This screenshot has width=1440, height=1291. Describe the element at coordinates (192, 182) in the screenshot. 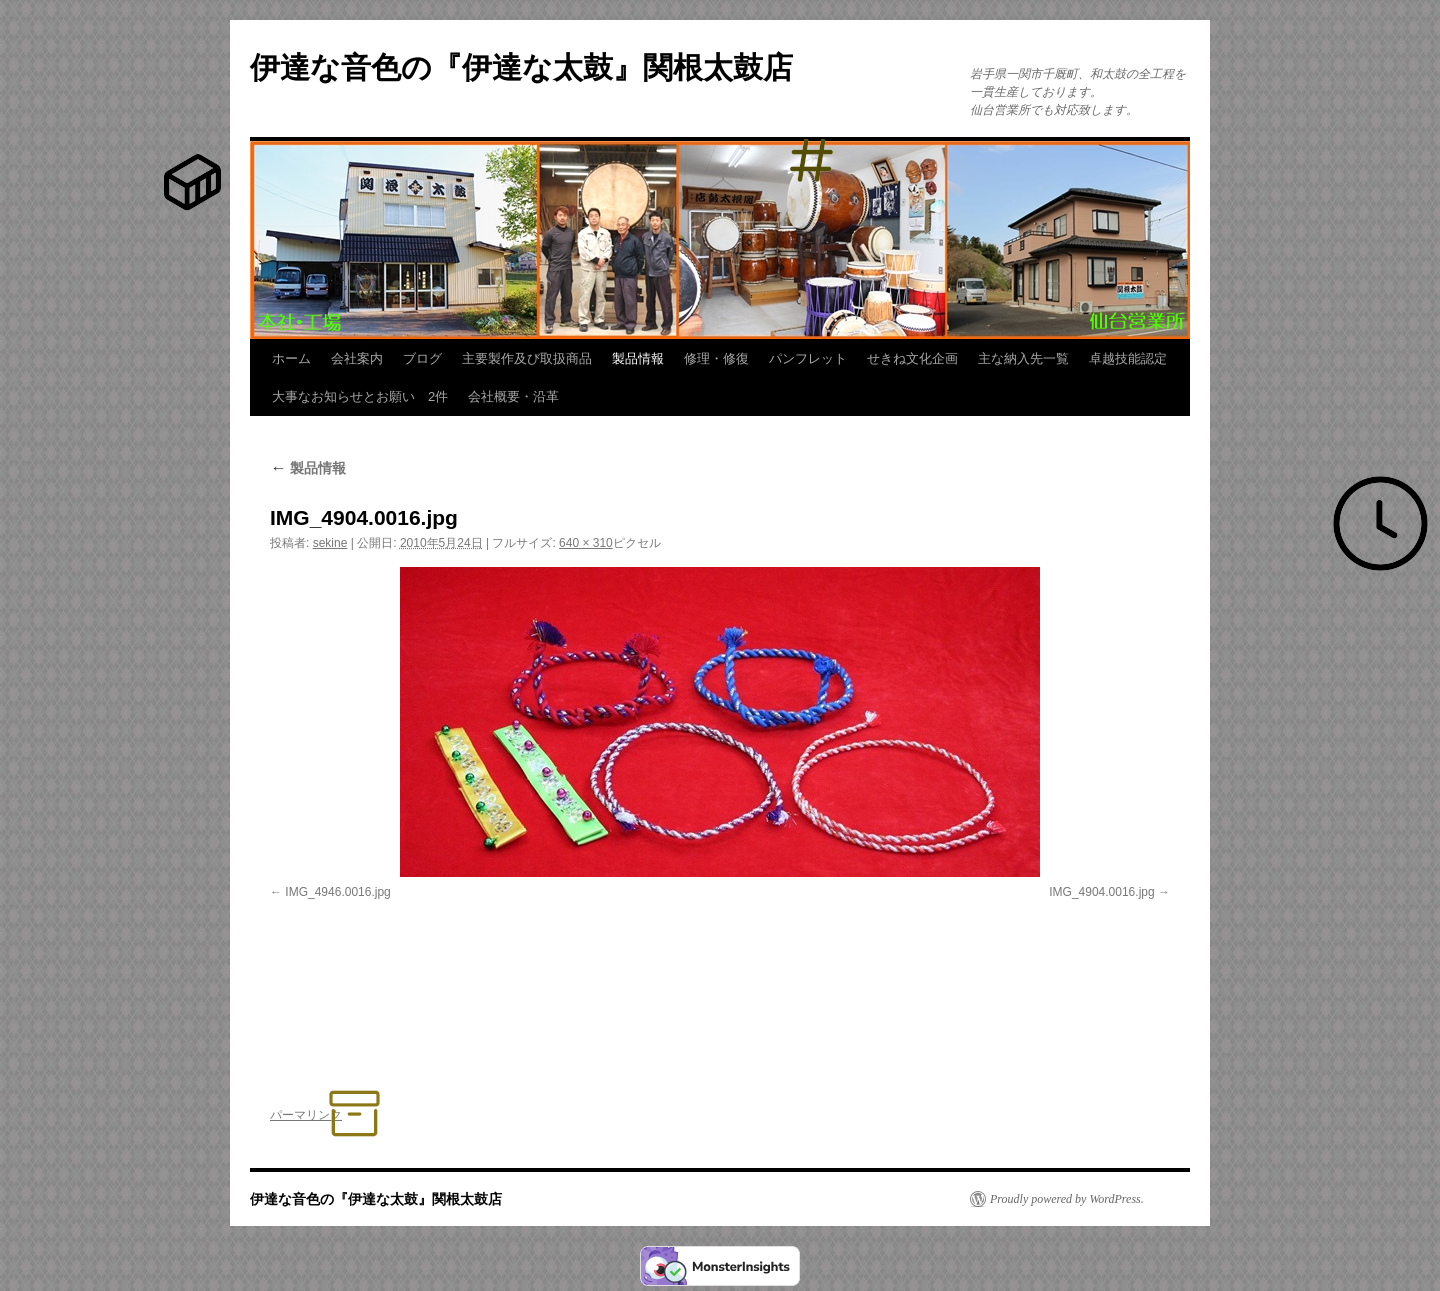

I see `view container or package details` at that location.